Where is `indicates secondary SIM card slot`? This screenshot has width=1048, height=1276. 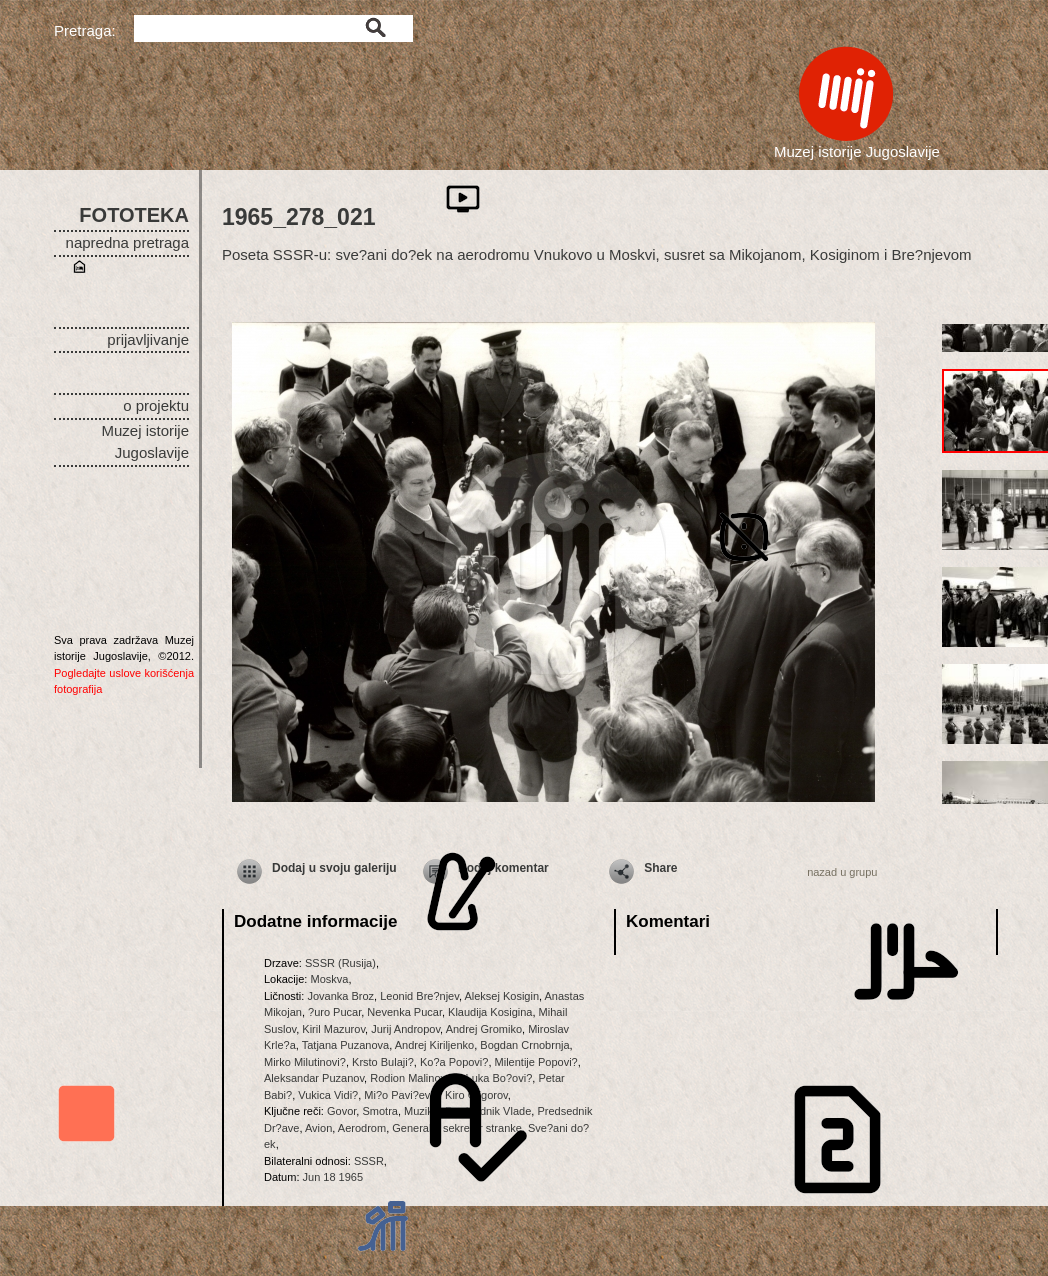
indicates secondary SIM card slot is located at coordinates (837, 1139).